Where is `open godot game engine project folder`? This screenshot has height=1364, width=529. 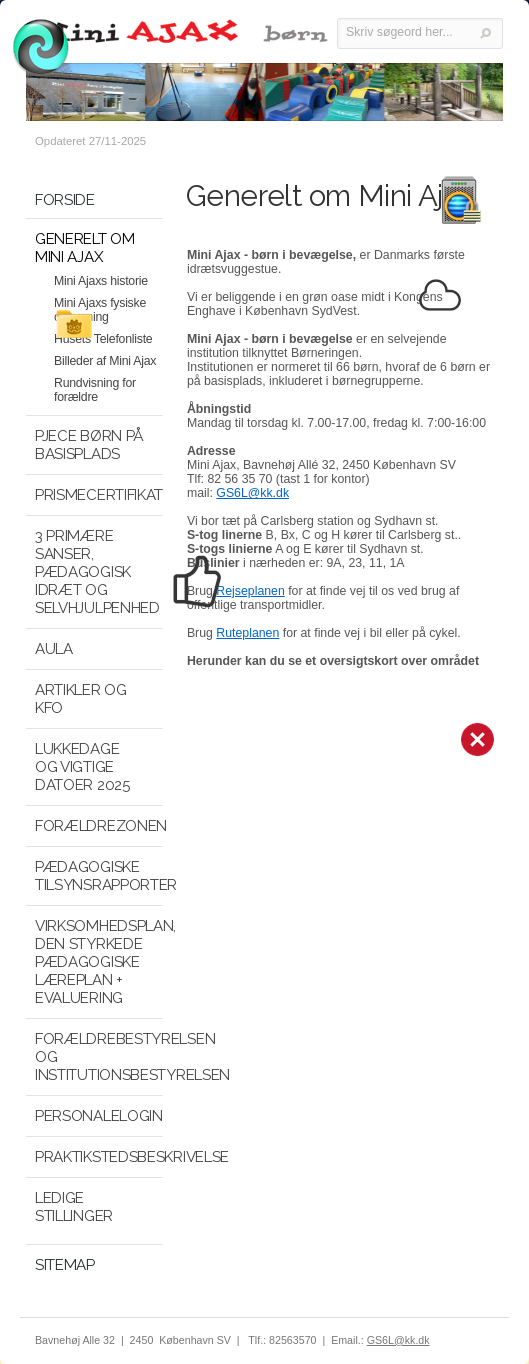 open godot game engine project folder is located at coordinates (74, 325).